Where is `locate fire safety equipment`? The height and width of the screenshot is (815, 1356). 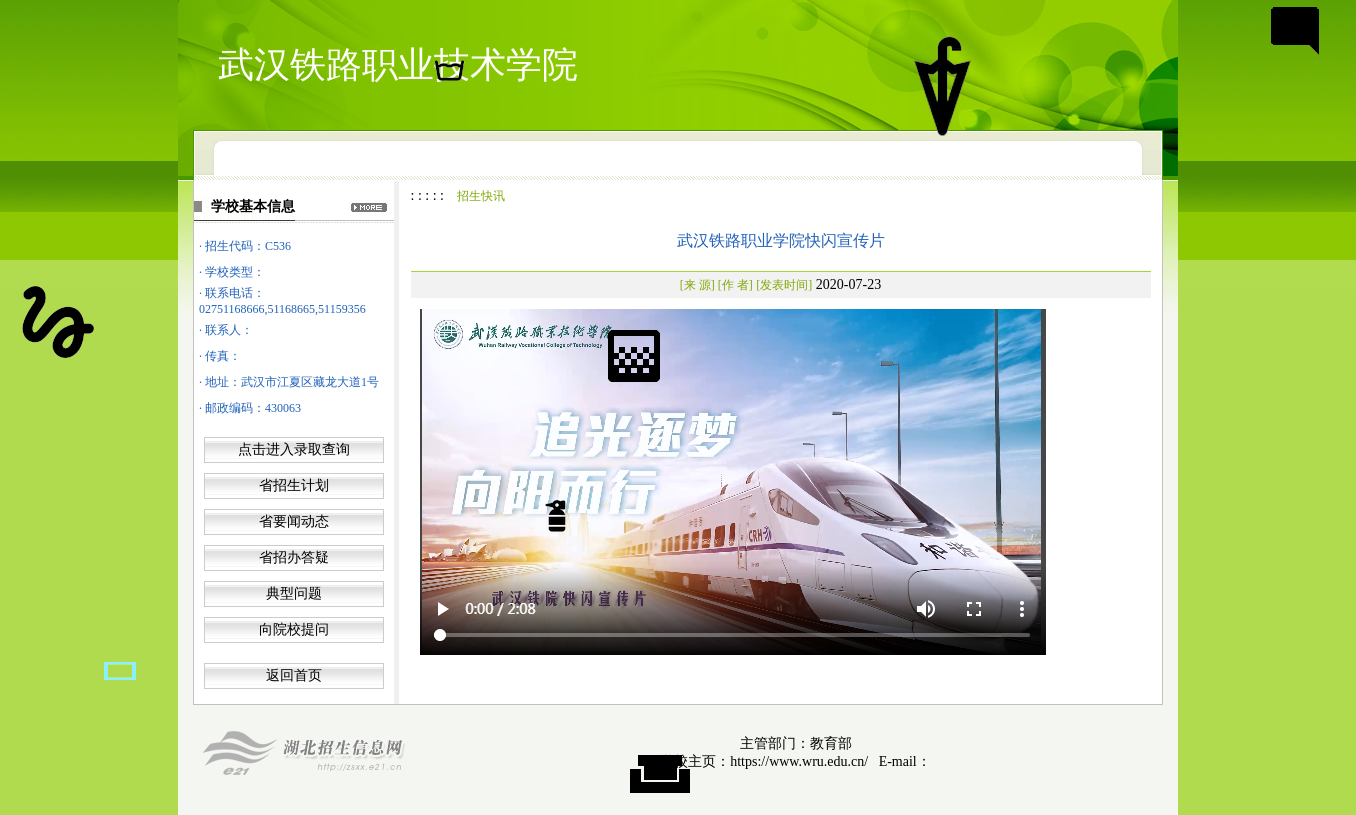 locate fire safety equipment is located at coordinates (557, 515).